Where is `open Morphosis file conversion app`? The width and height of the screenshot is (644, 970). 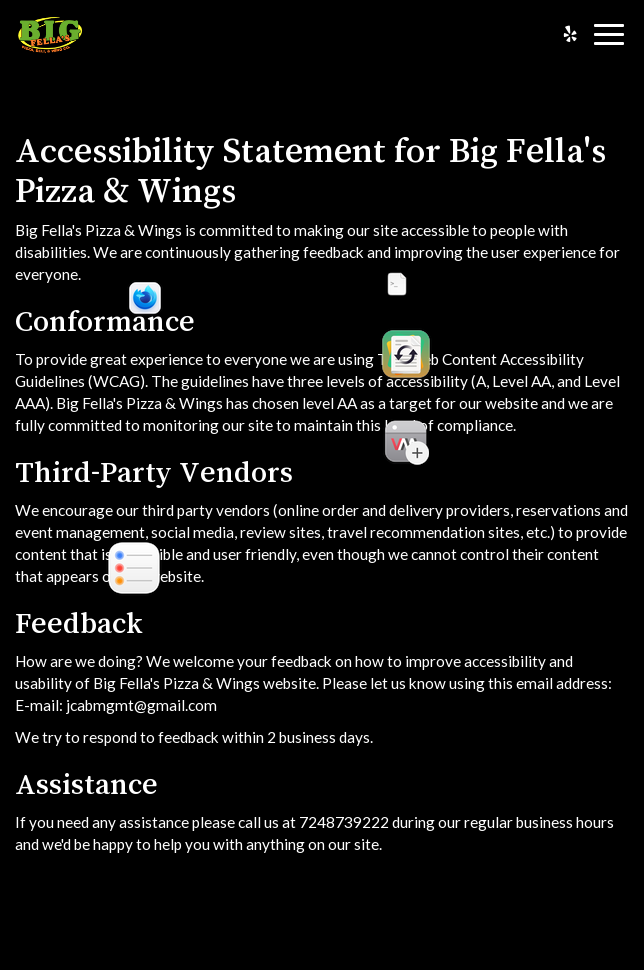
open Morphosis file conversion app is located at coordinates (406, 354).